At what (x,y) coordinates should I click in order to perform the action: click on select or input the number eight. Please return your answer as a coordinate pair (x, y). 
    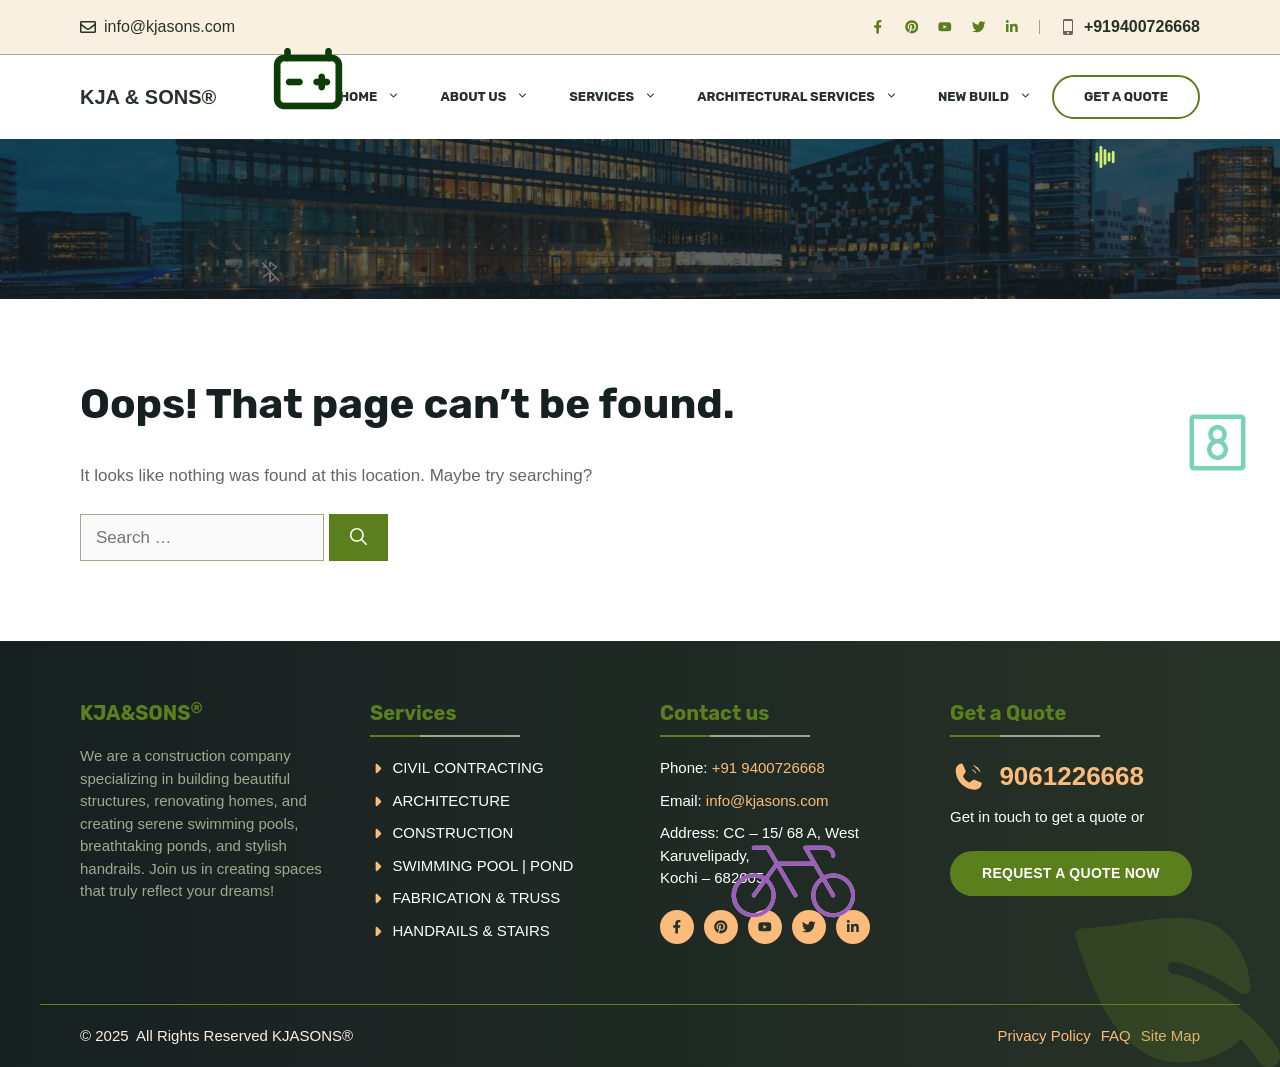
    Looking at the image, I should click on (1217, 442).